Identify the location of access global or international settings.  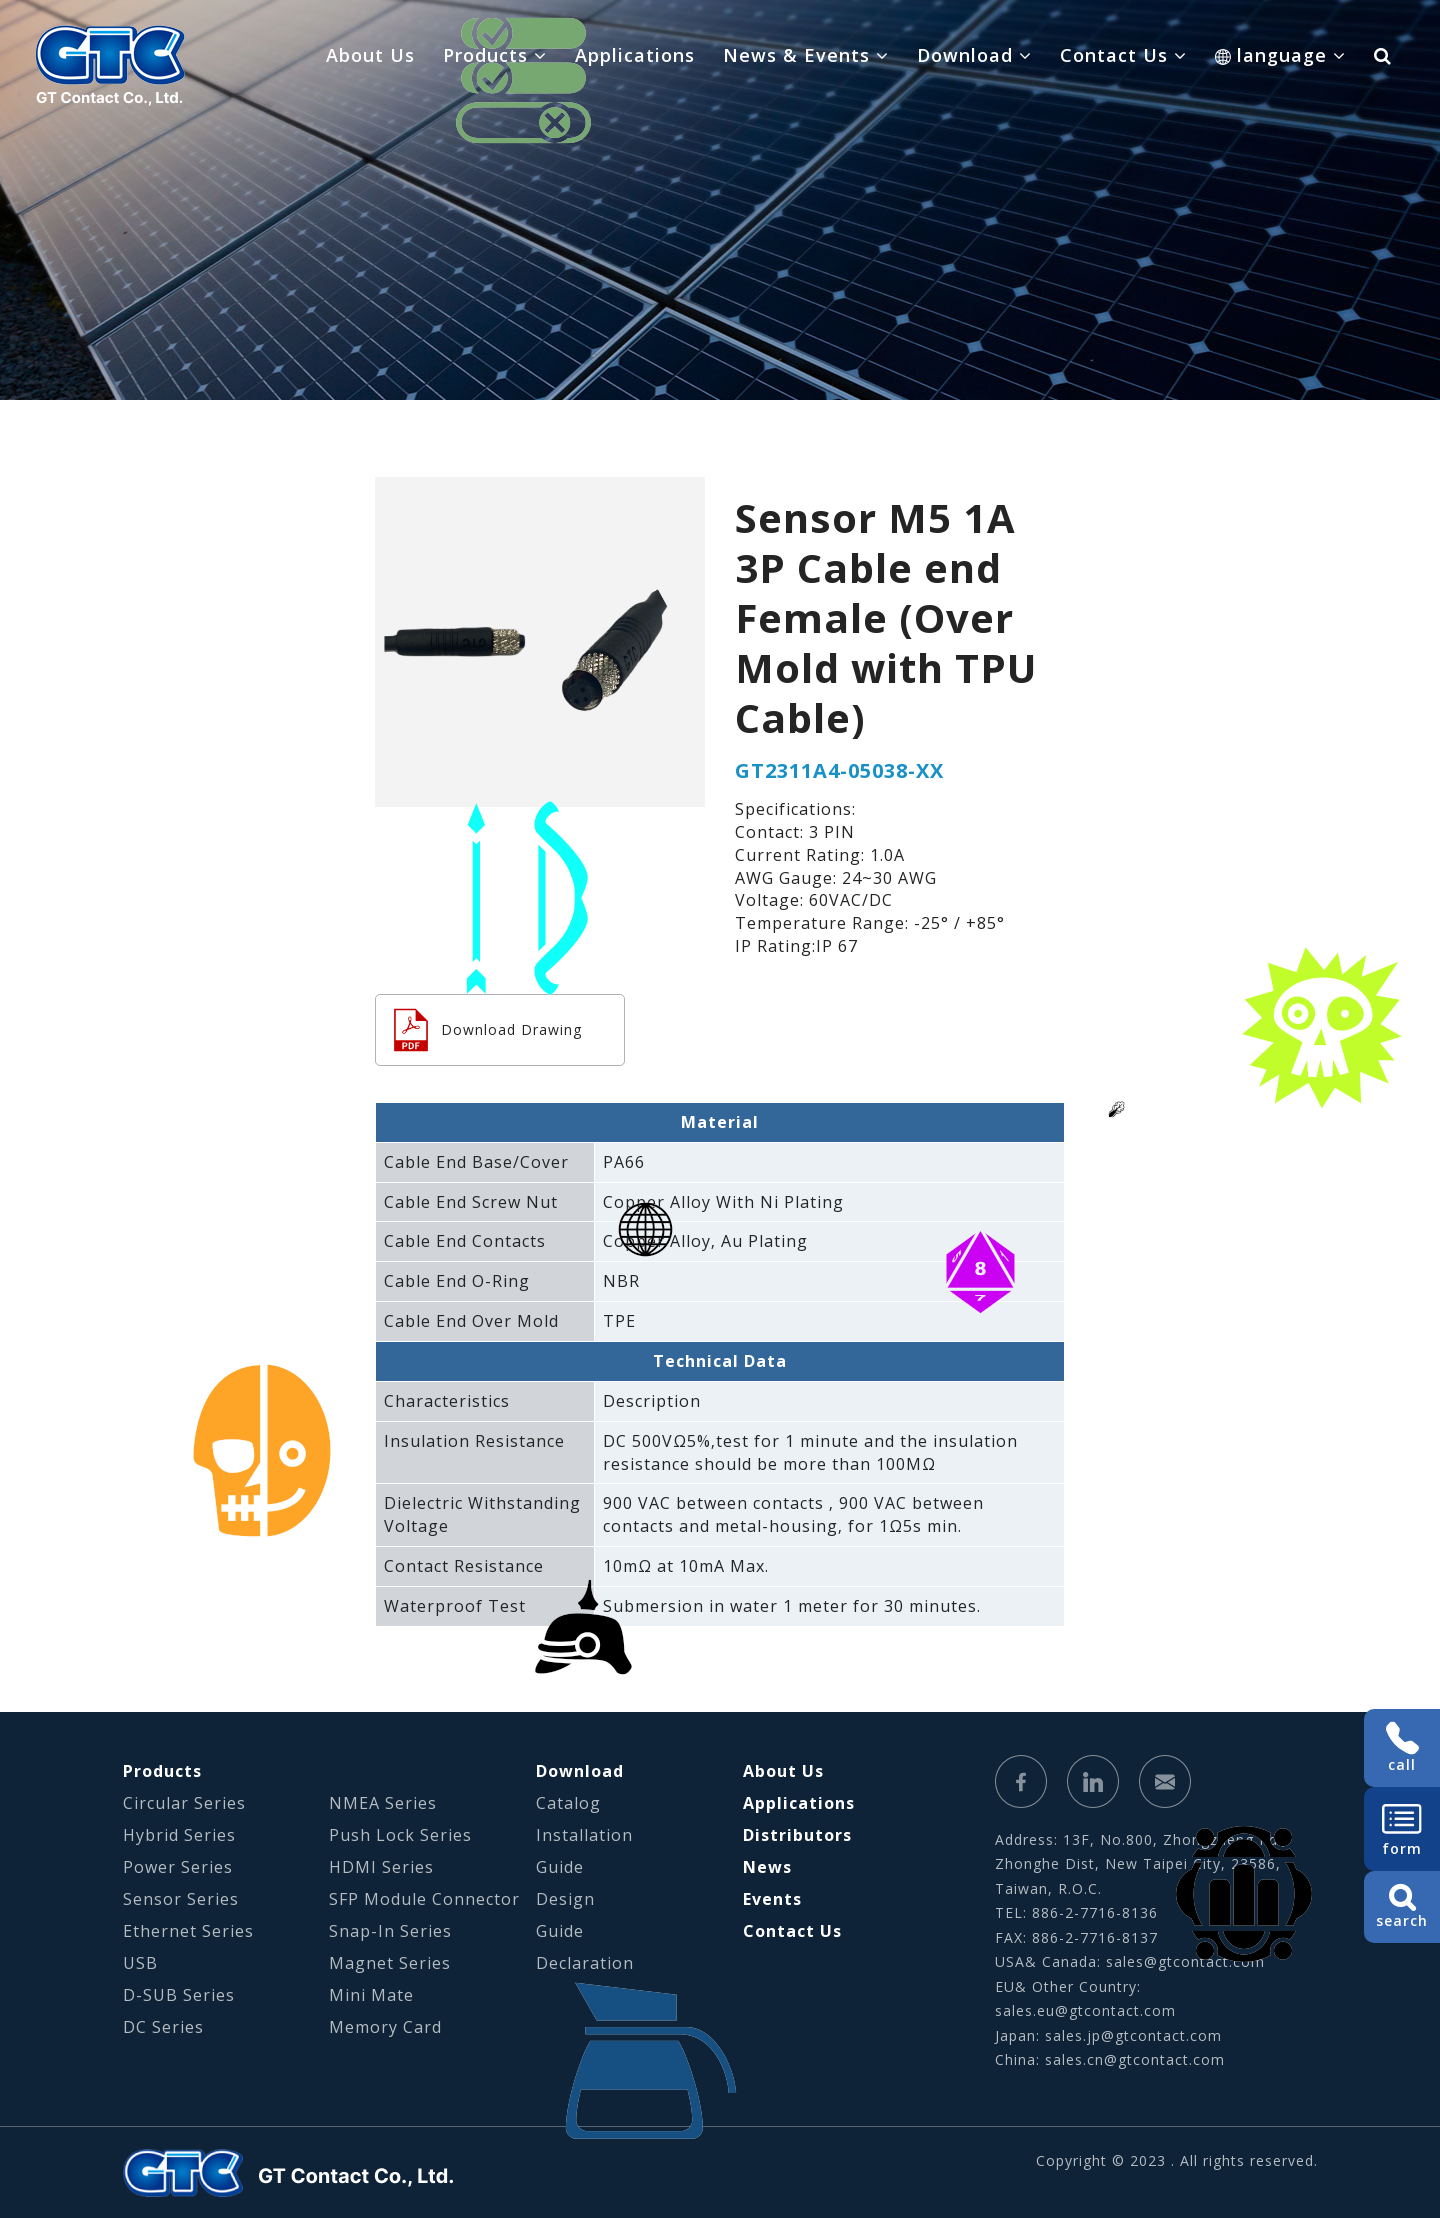
(645, 1229).